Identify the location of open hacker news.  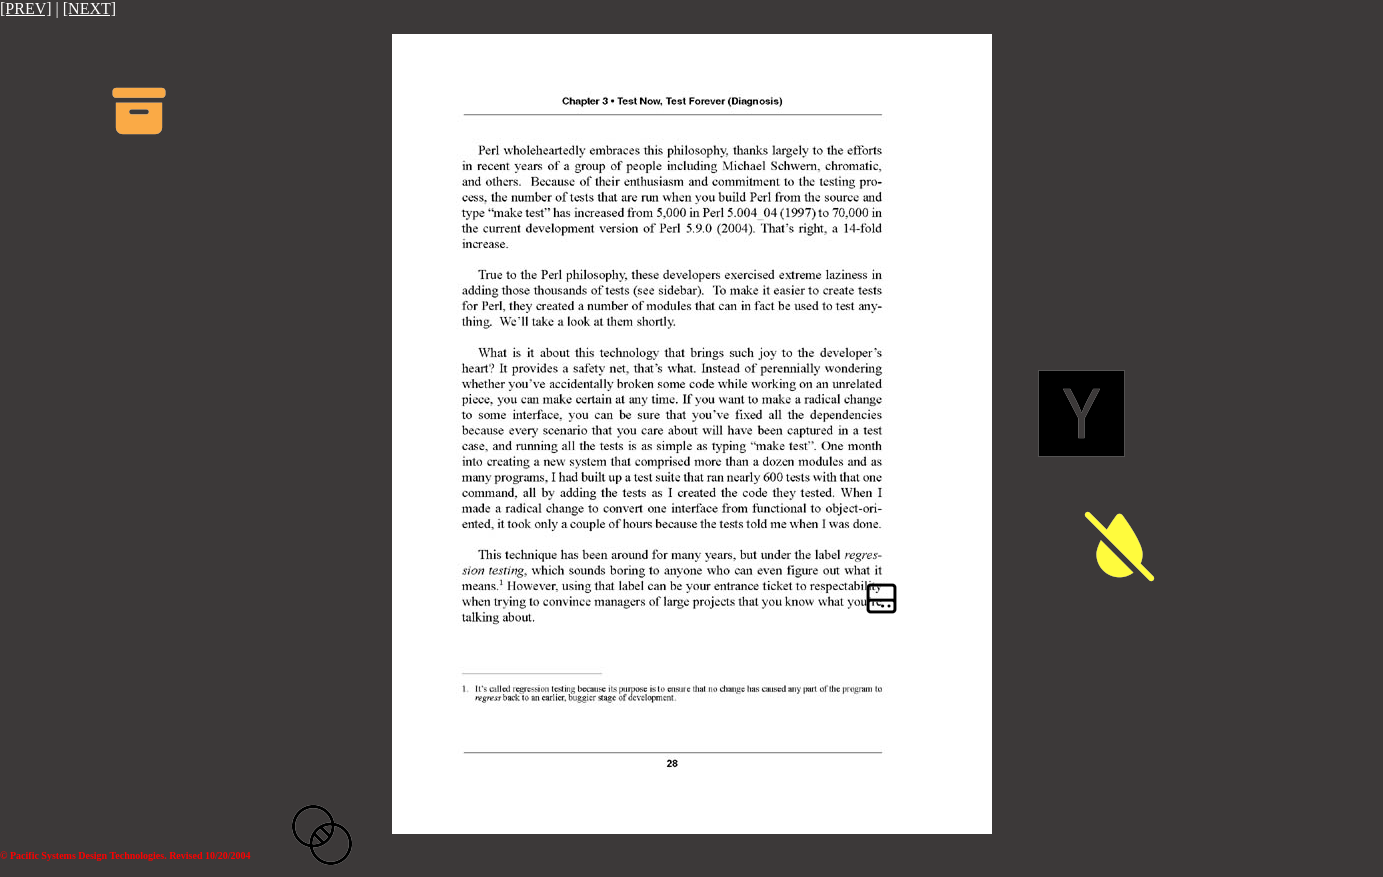
(1081, 413).